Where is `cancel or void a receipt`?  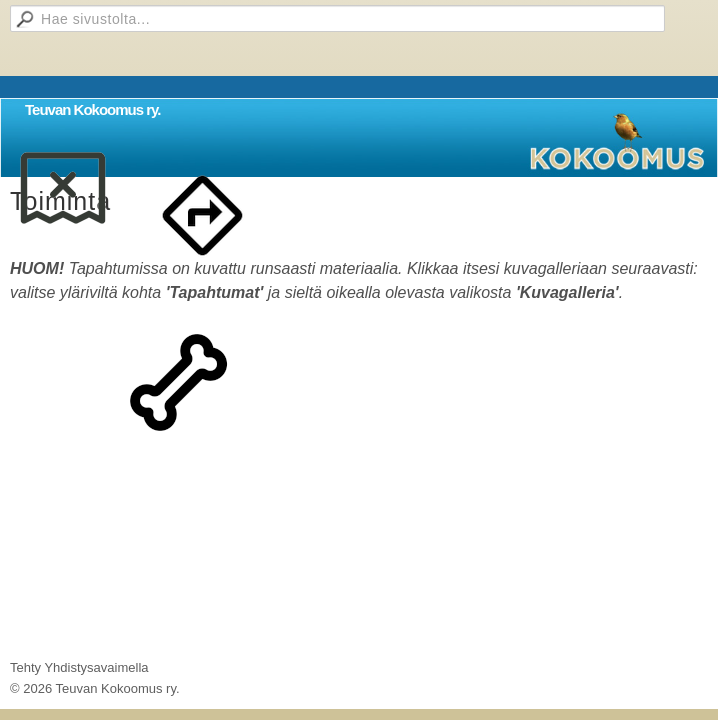
cancel or void a receipt is located at coordinates (63, 188).